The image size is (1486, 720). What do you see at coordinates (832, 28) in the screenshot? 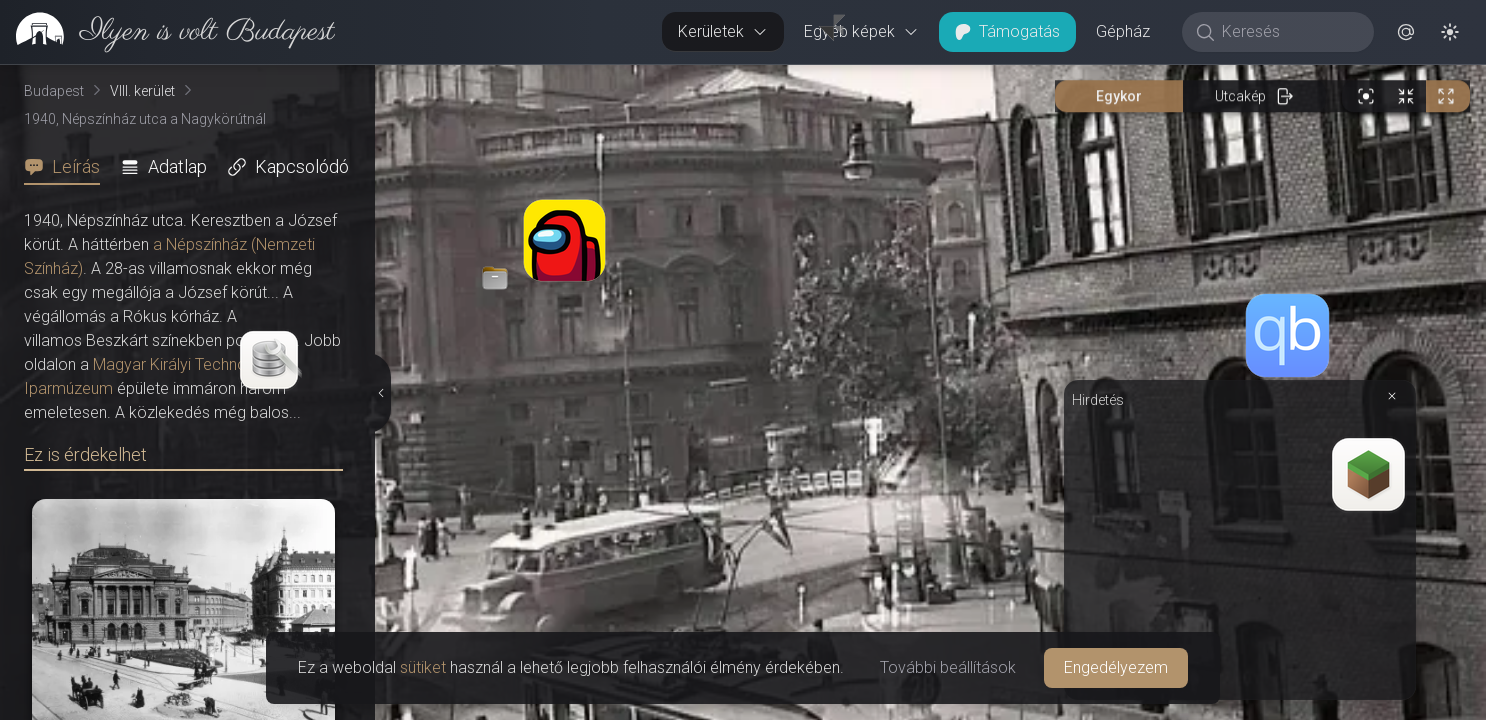
I see `open the adwaita demo application` at bounding box center [832, 28].